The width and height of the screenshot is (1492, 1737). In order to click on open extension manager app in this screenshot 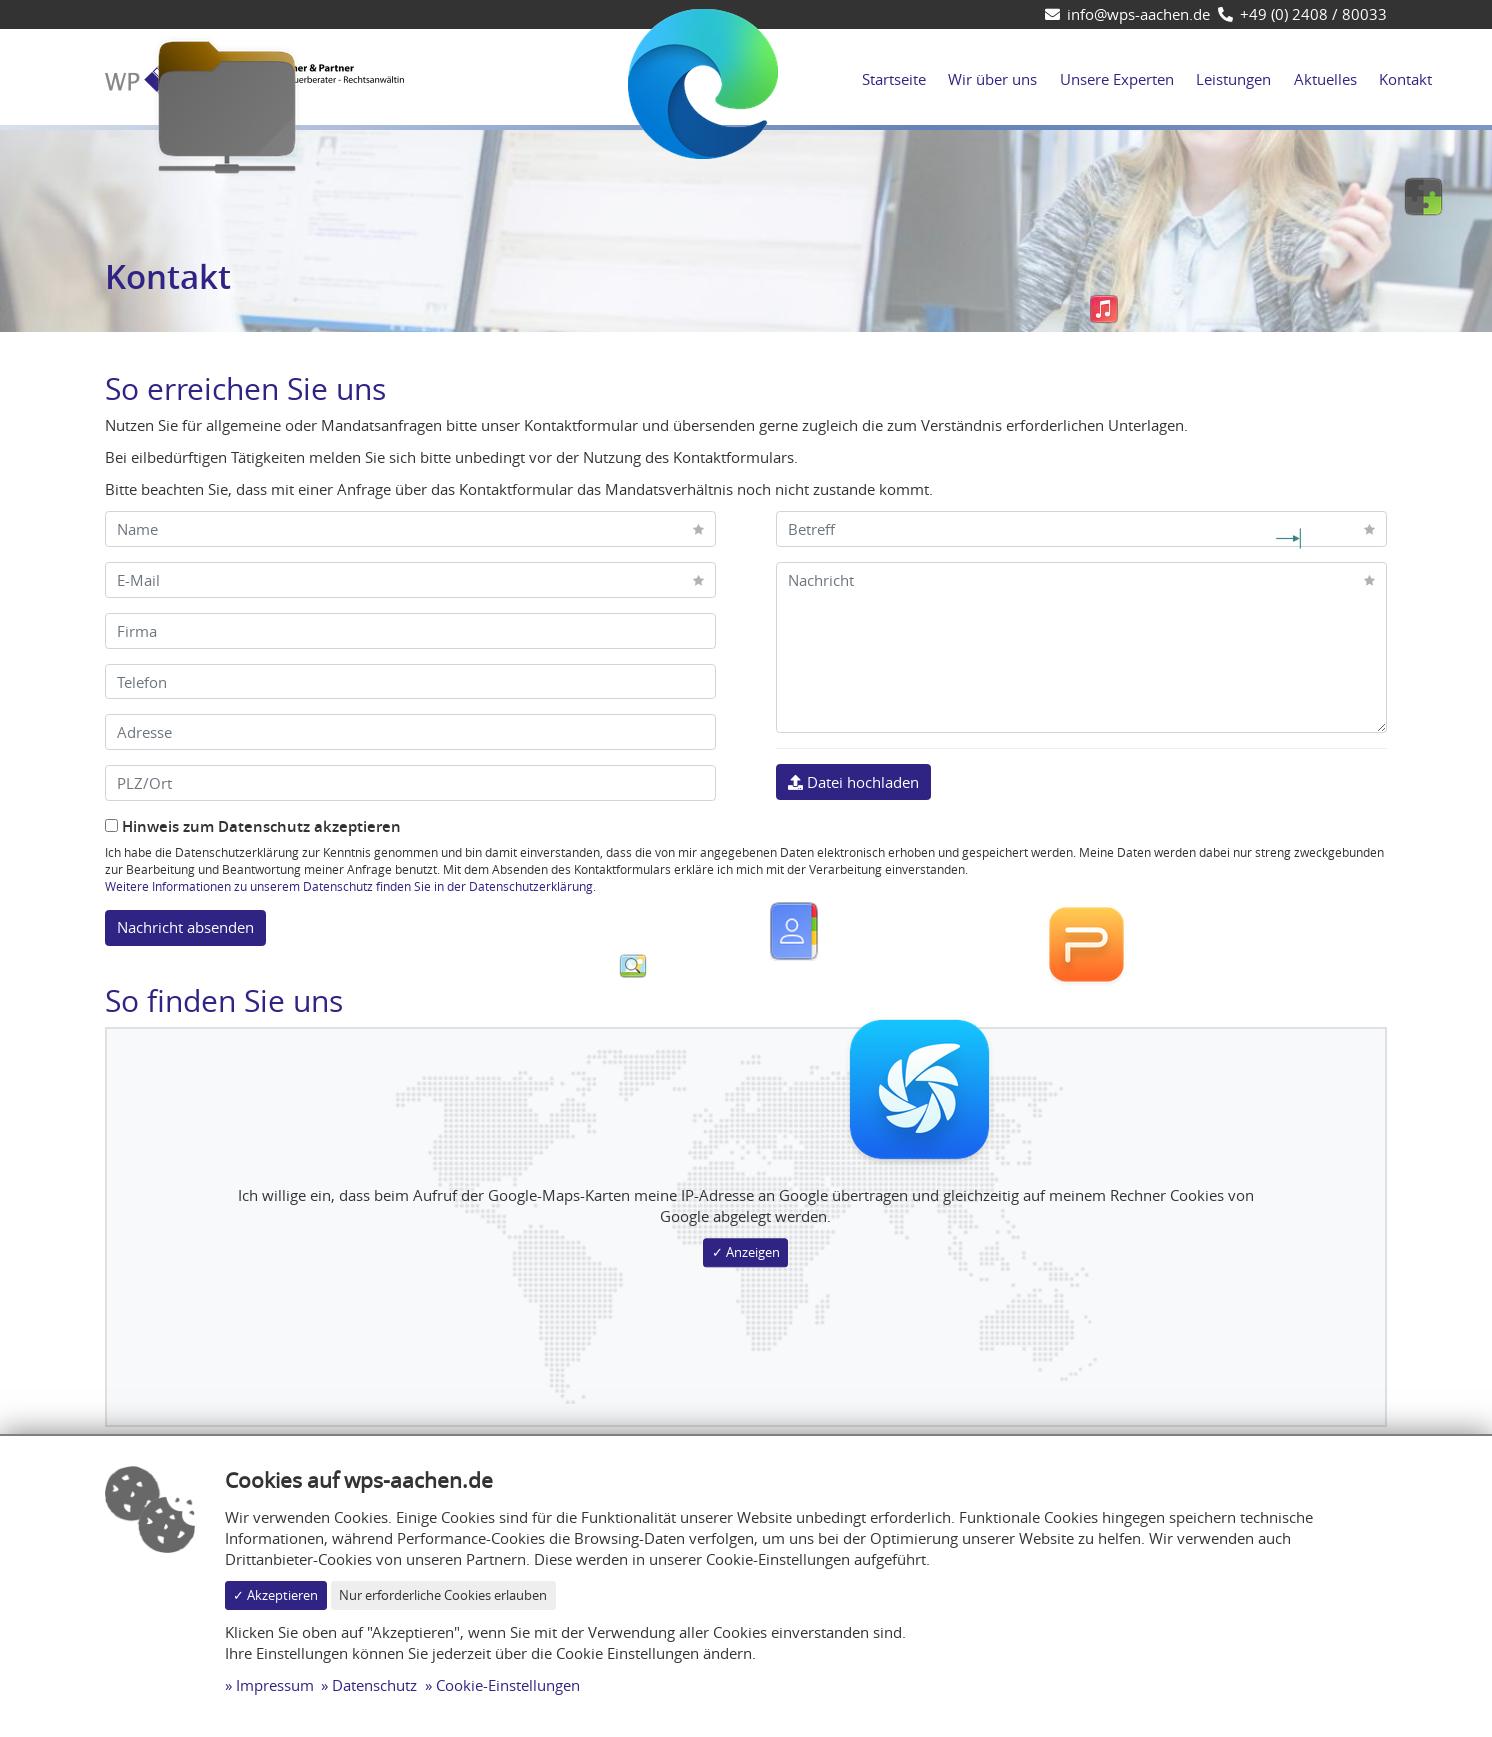, I will do `click(1423, 196)`.